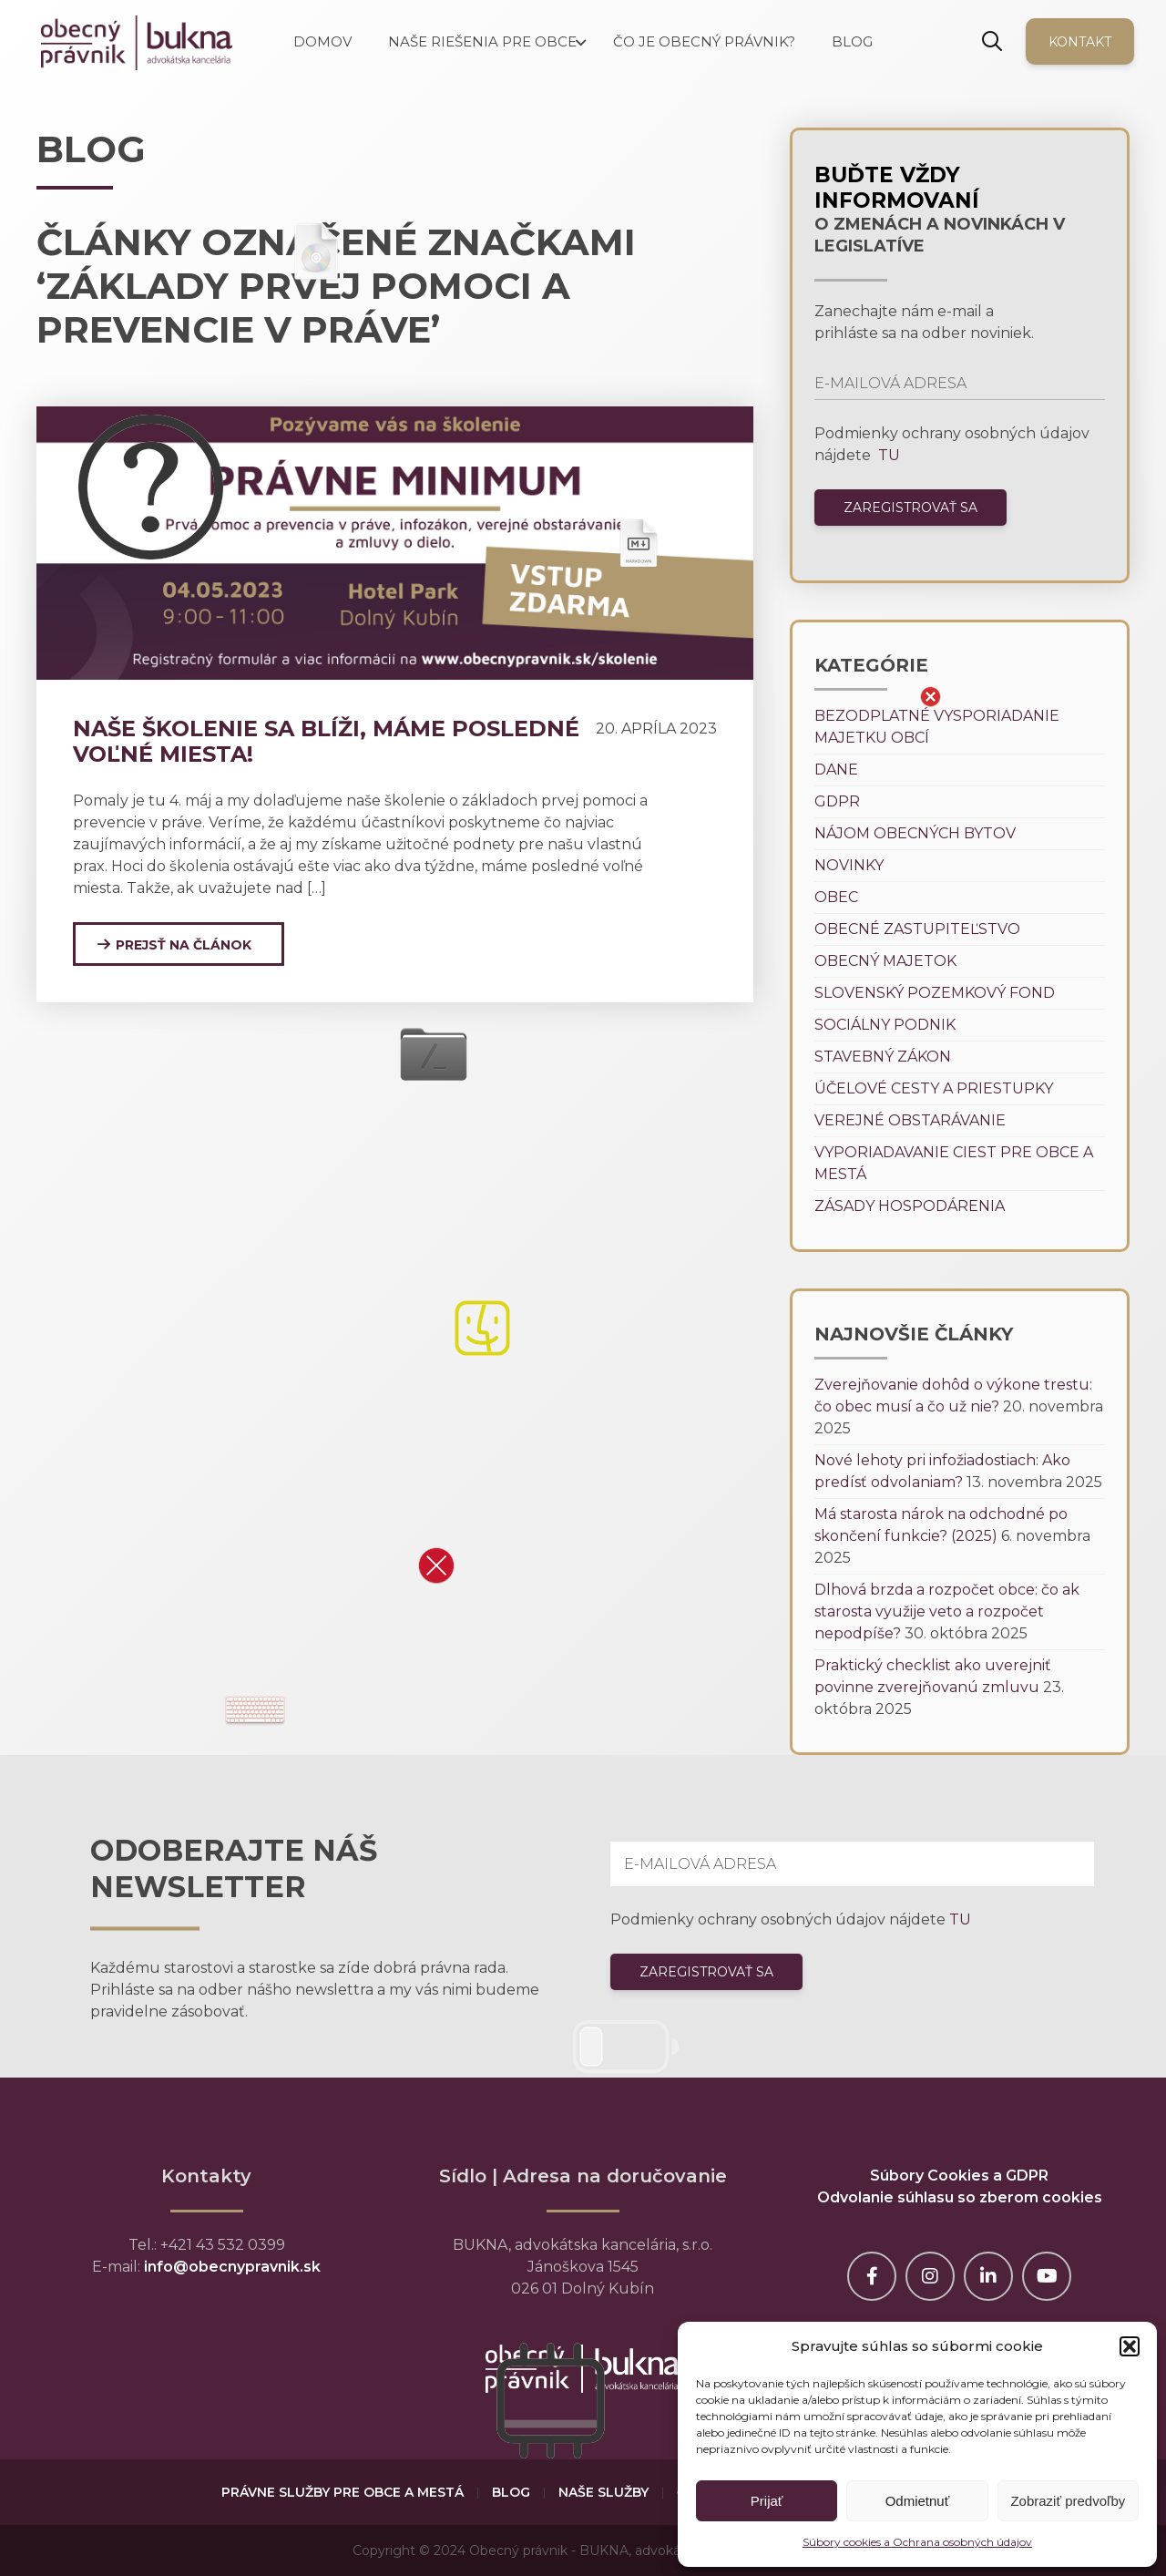  I want to click on indicates a file cannot be synced to Dropbox, so click(436, 1565).